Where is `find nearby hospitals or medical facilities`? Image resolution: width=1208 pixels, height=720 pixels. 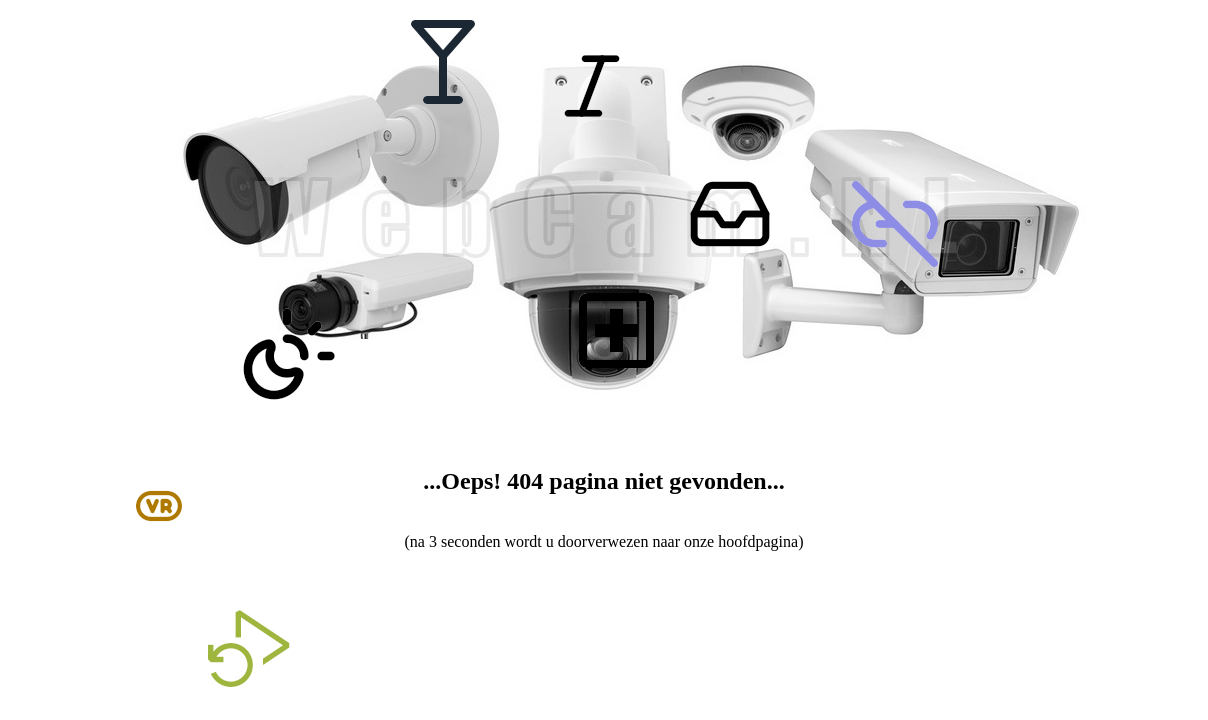
find nearby hospitals or medical facilities is located at coordinates (616, 330).